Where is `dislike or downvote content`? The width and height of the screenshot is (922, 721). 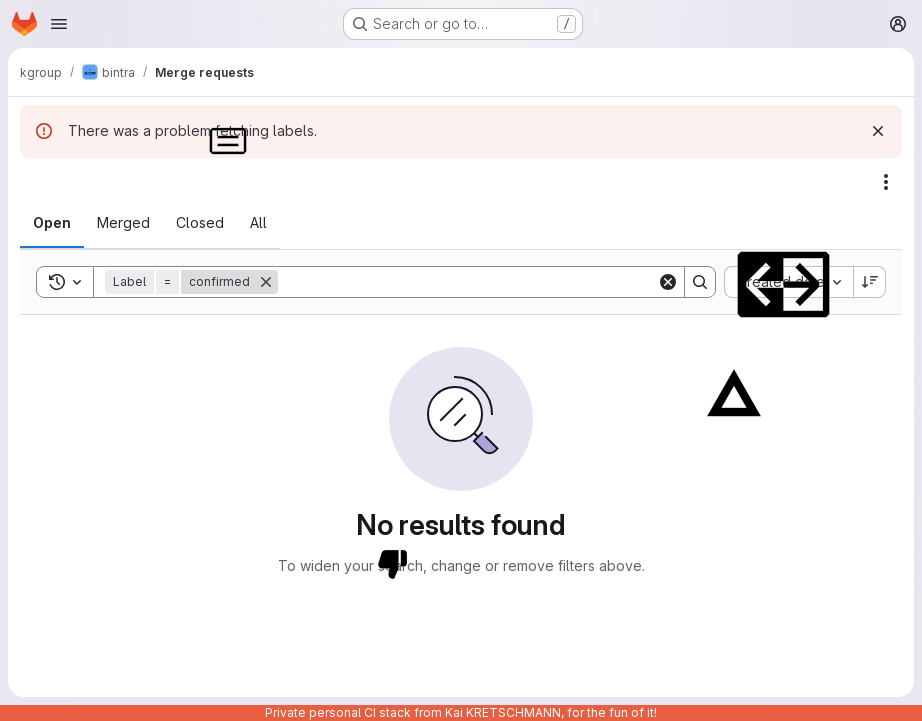
dislike or downvote content is located at coordinates (392, 564).